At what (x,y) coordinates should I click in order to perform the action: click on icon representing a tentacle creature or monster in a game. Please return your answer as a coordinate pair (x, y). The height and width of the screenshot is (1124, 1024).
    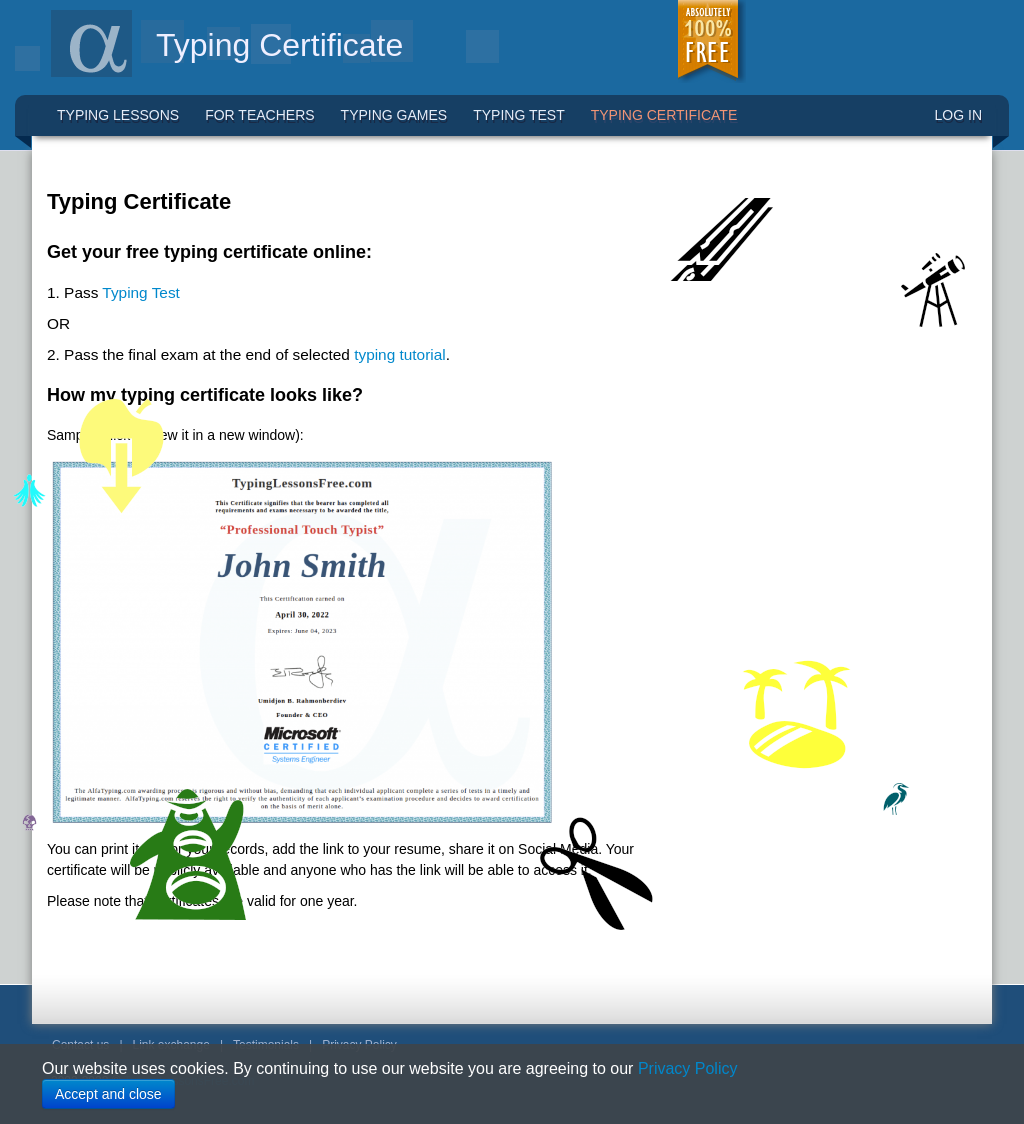
    Looking at the image, I should click on (189, 852).